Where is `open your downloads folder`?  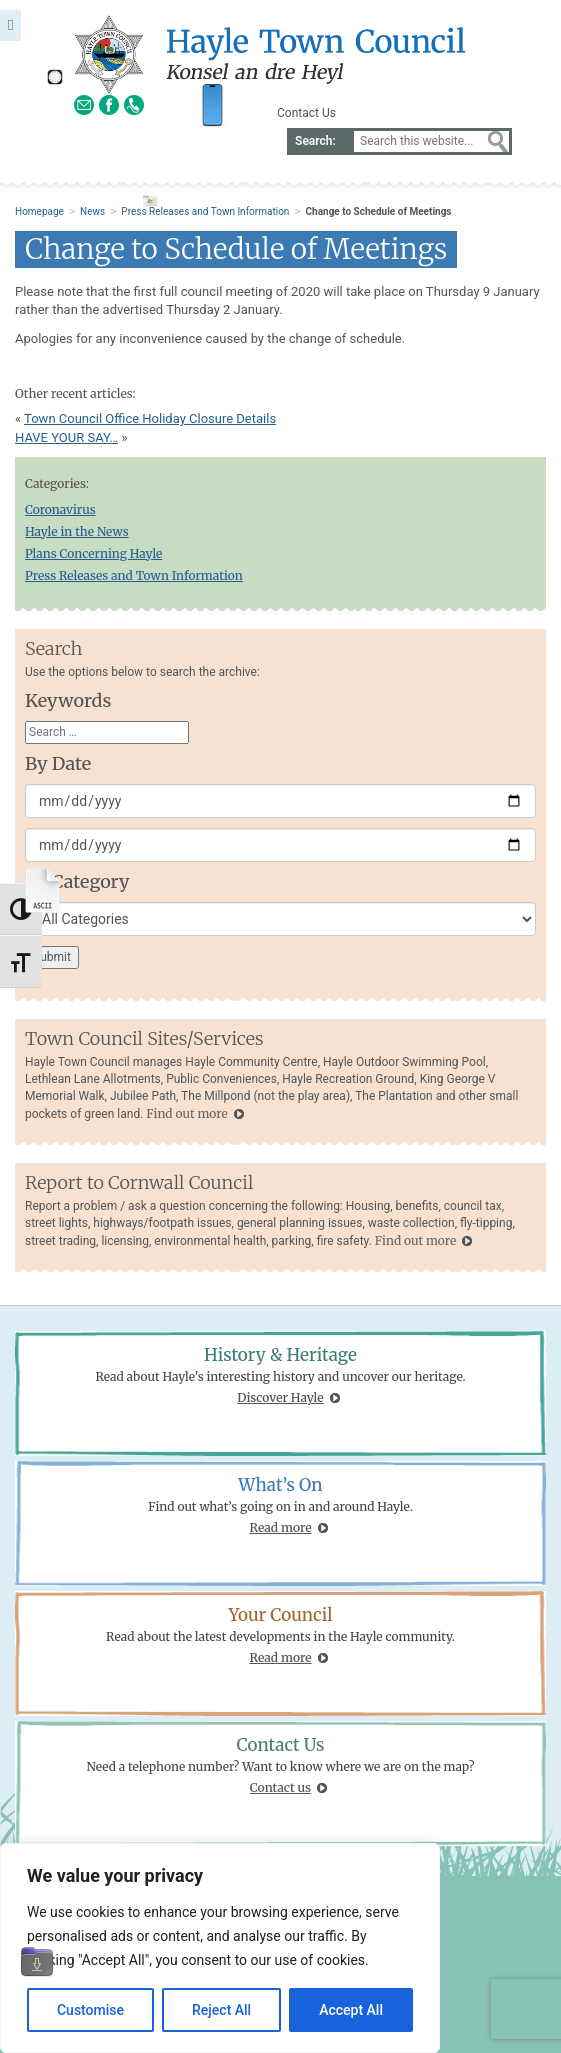
open your downloads folder is located at coordinates (37, 1961).